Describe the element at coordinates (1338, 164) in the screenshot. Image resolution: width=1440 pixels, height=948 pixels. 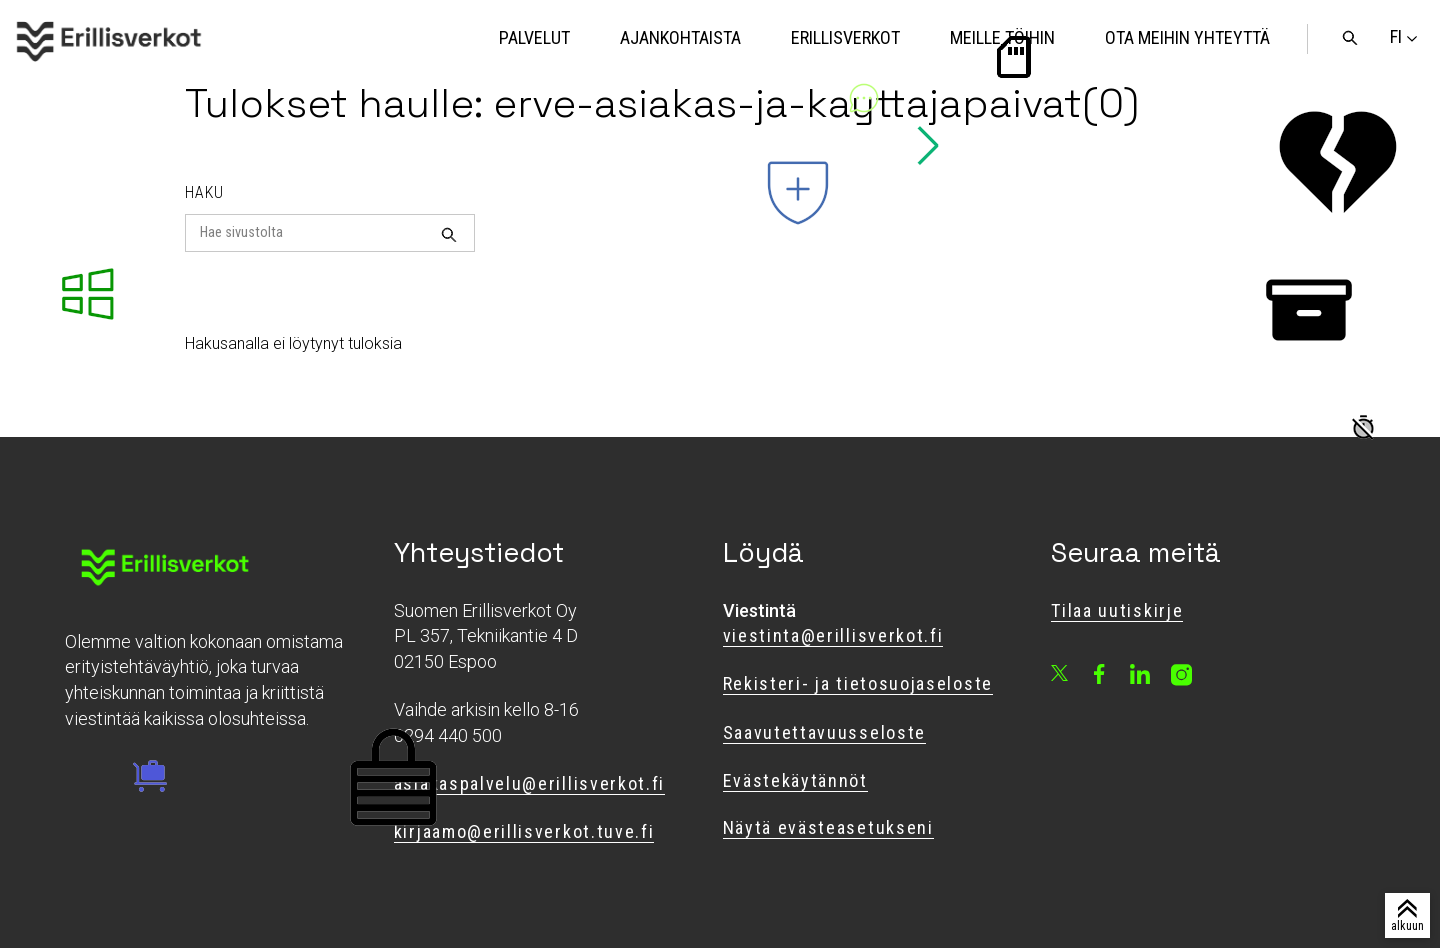
I see `indicates a broken or failed favorite` at that location.